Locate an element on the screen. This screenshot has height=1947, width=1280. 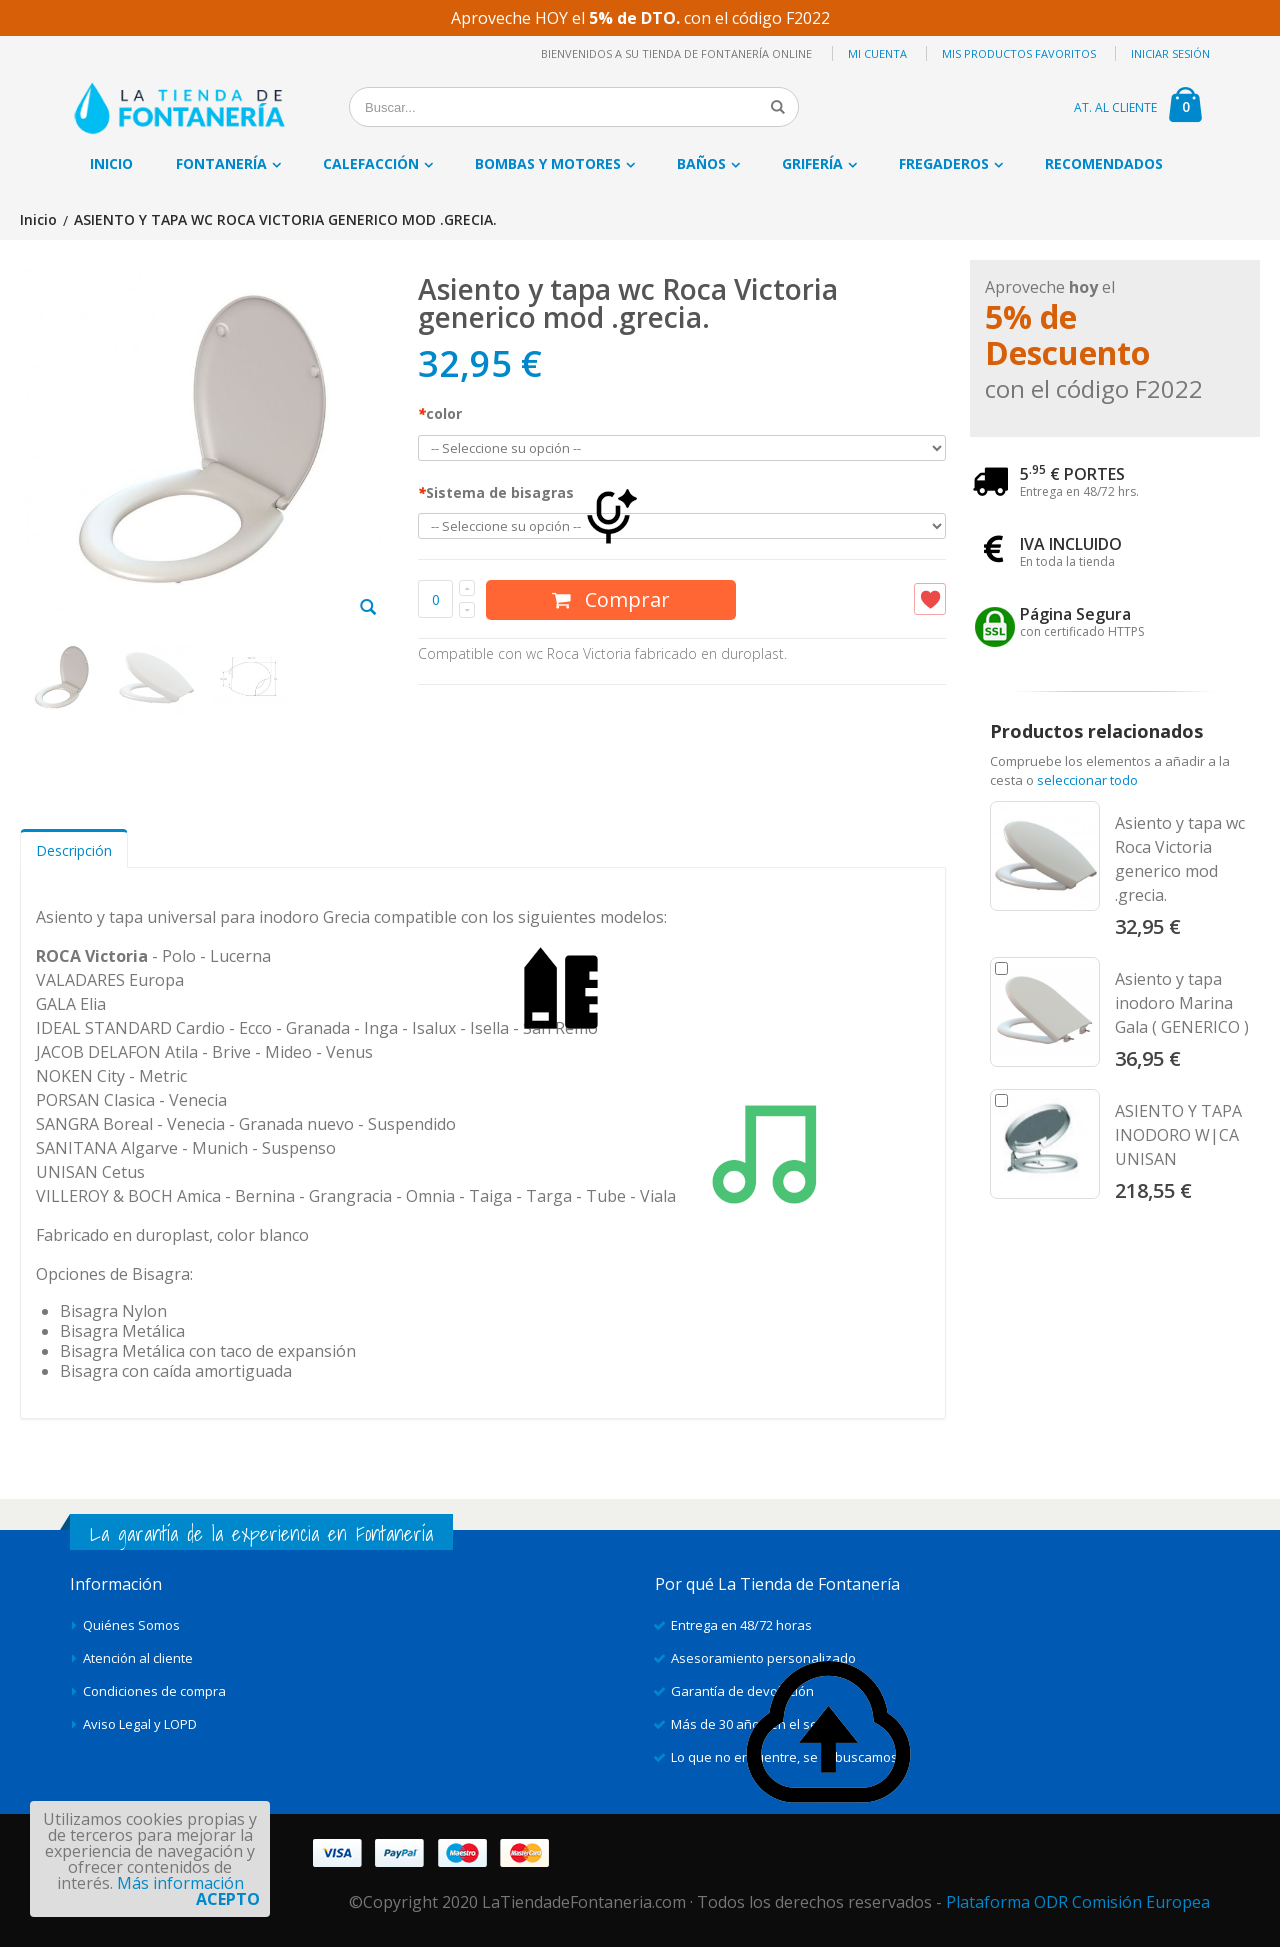
access music library or player is located at coordinates (772, 1154).